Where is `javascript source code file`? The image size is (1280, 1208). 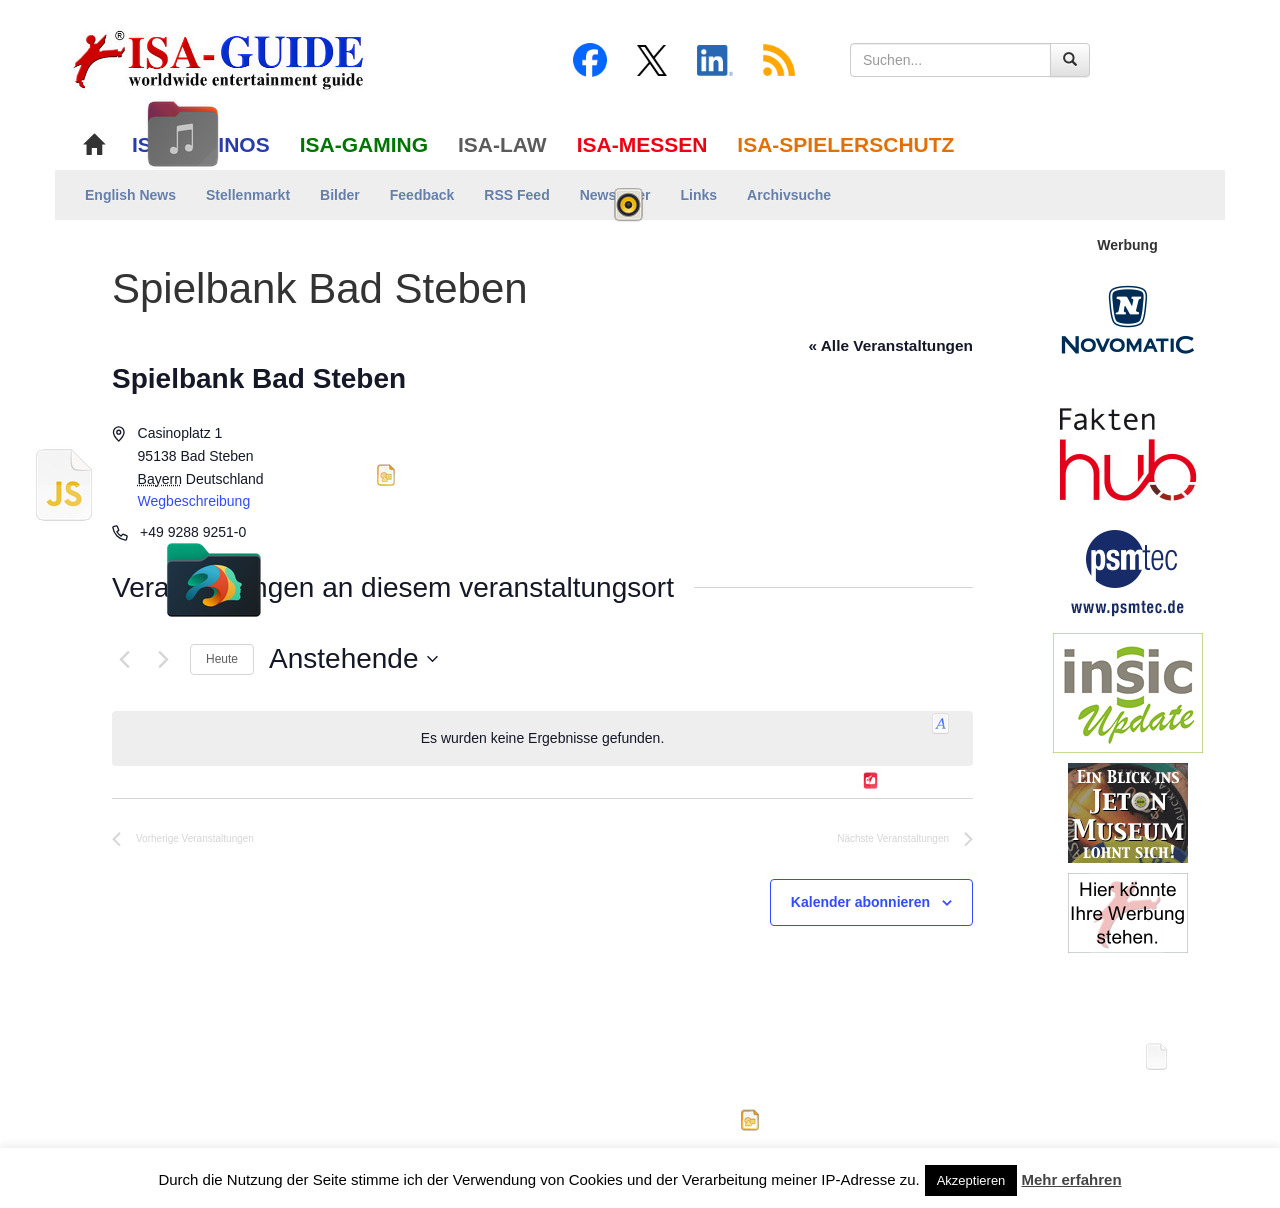 javascript source code file is located at coordinates (64, 485).